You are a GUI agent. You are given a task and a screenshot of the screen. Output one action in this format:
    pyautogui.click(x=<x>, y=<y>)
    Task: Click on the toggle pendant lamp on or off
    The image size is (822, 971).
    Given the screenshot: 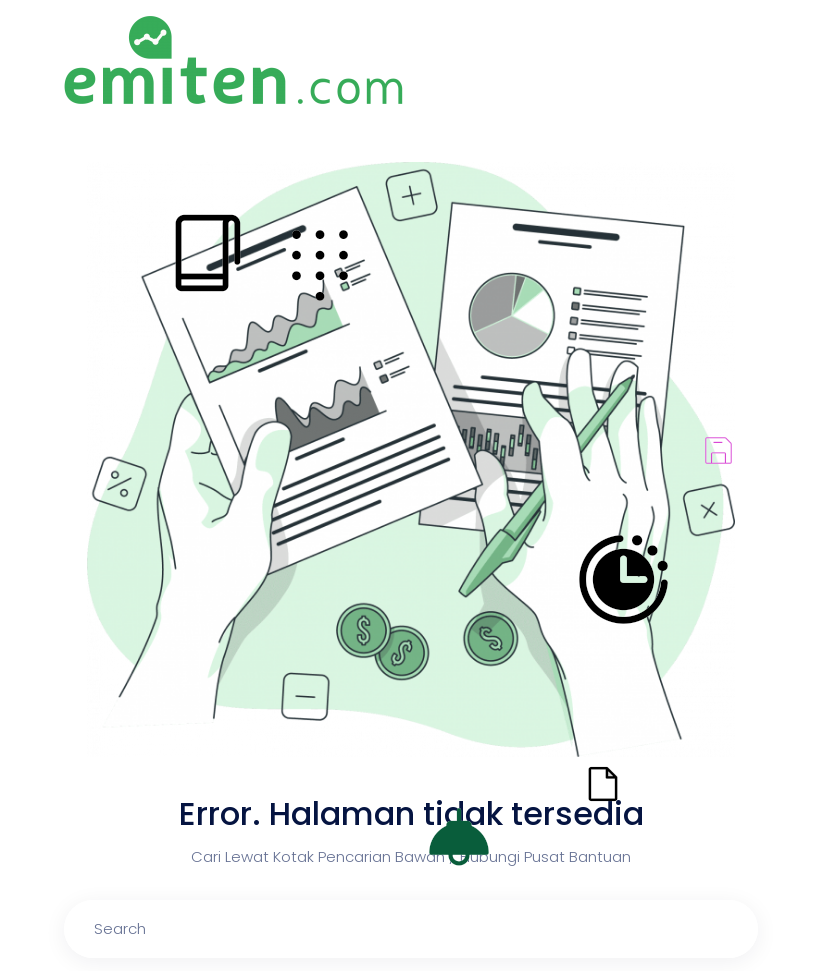 What is the action you would take?
    pyautogui.click(x=459, y=840)
    